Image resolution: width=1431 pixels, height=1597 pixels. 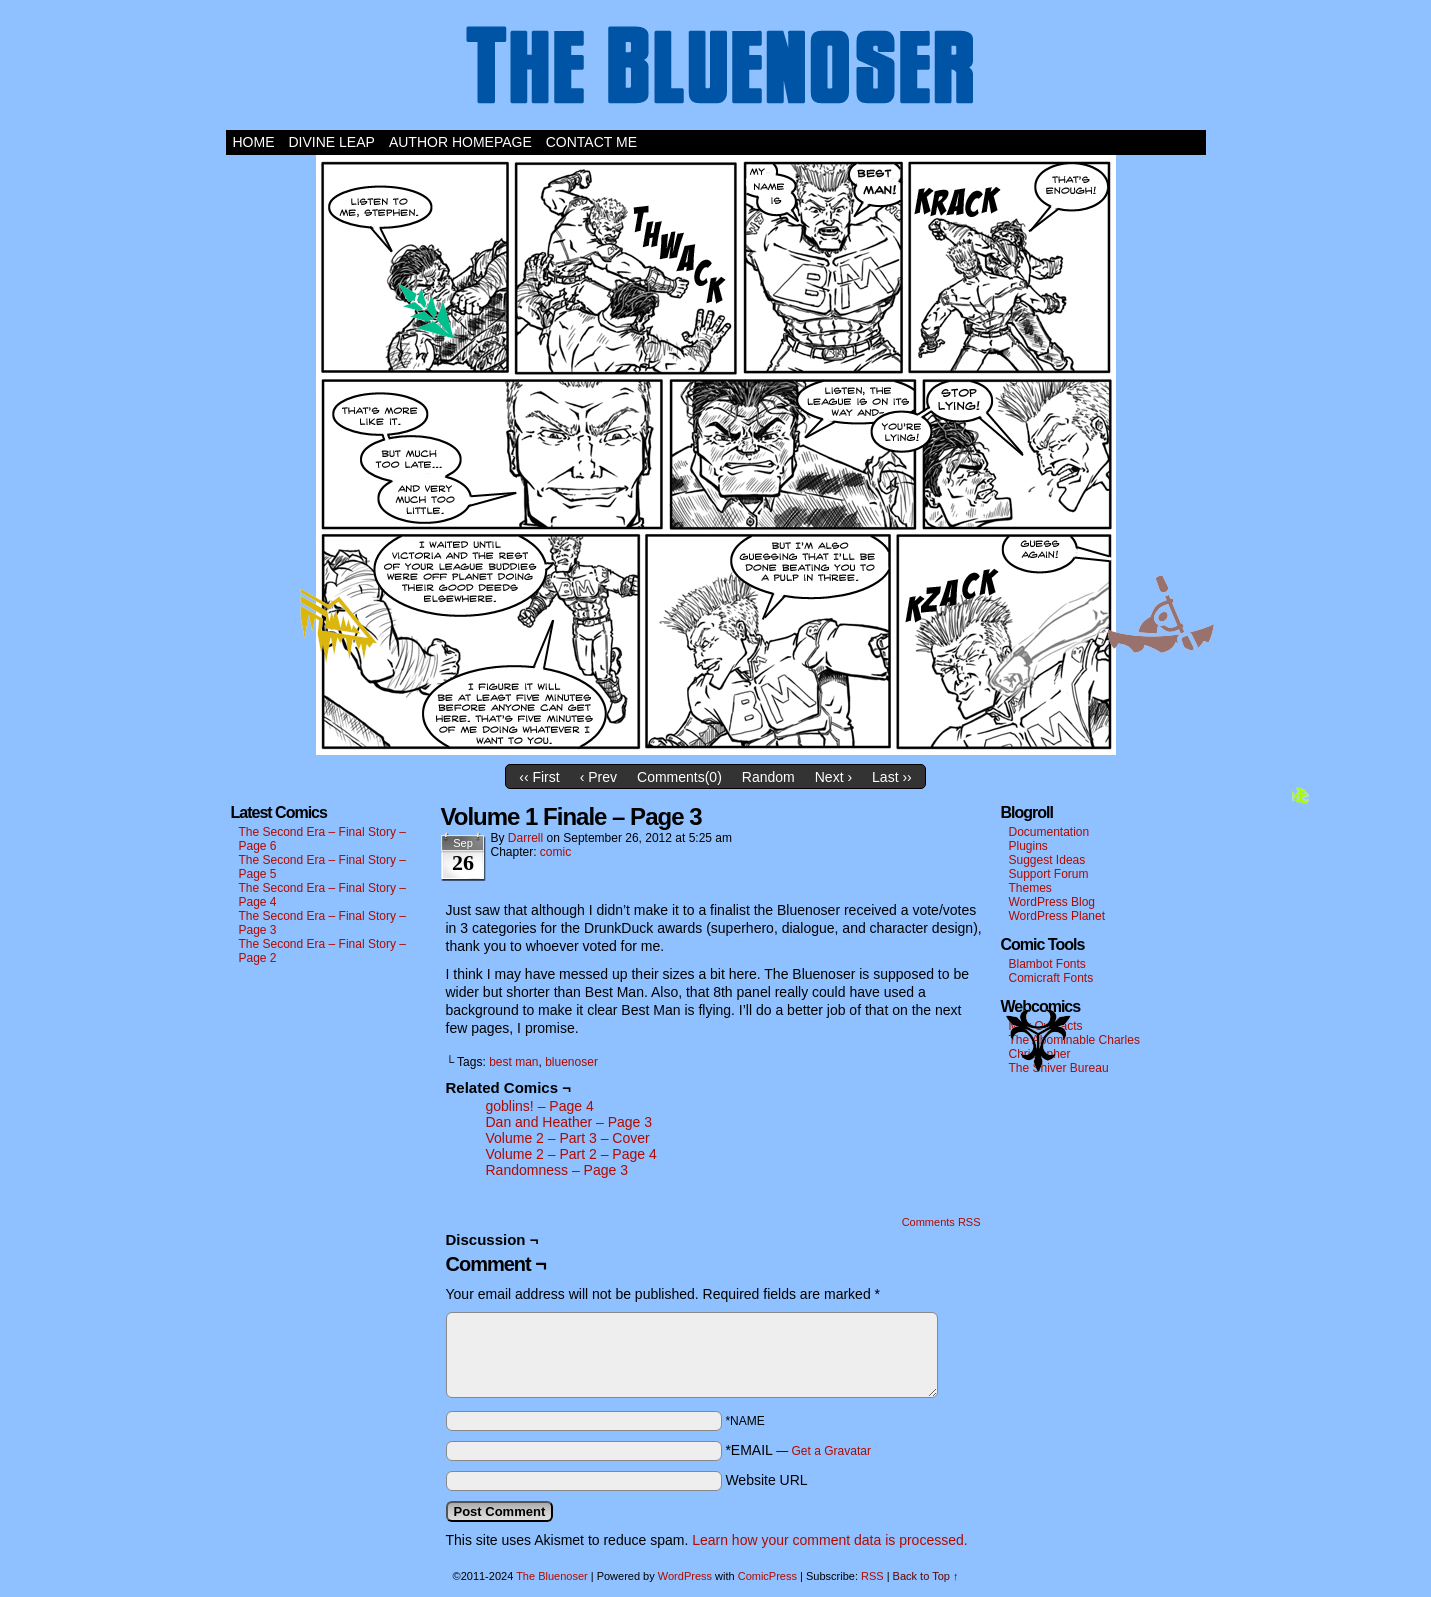 I want to click on access kayaking or canoeing activities, so click(x=1161, y=618).